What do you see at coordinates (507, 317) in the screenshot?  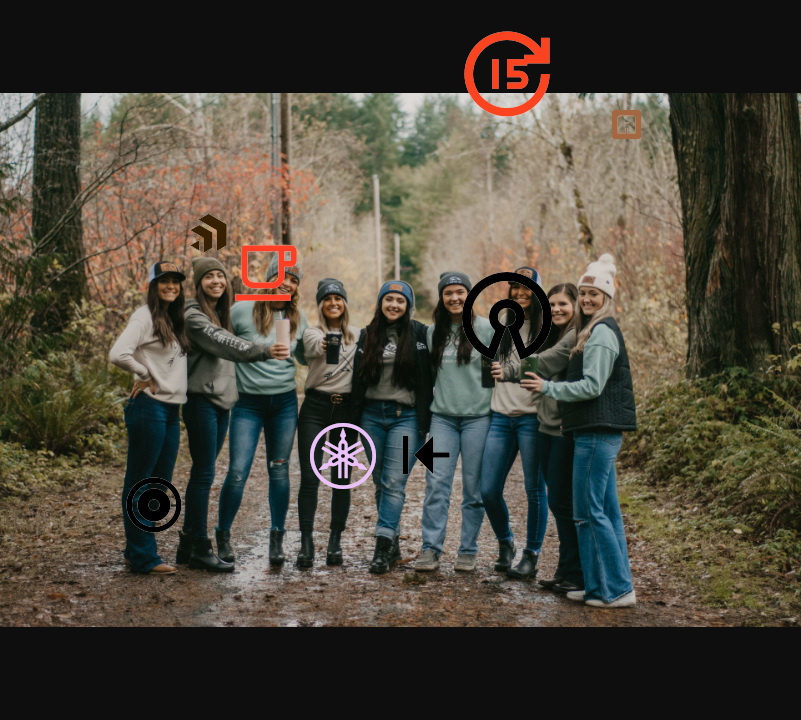 I see `indicates open-source software or project` at bounding box center [507, 317].